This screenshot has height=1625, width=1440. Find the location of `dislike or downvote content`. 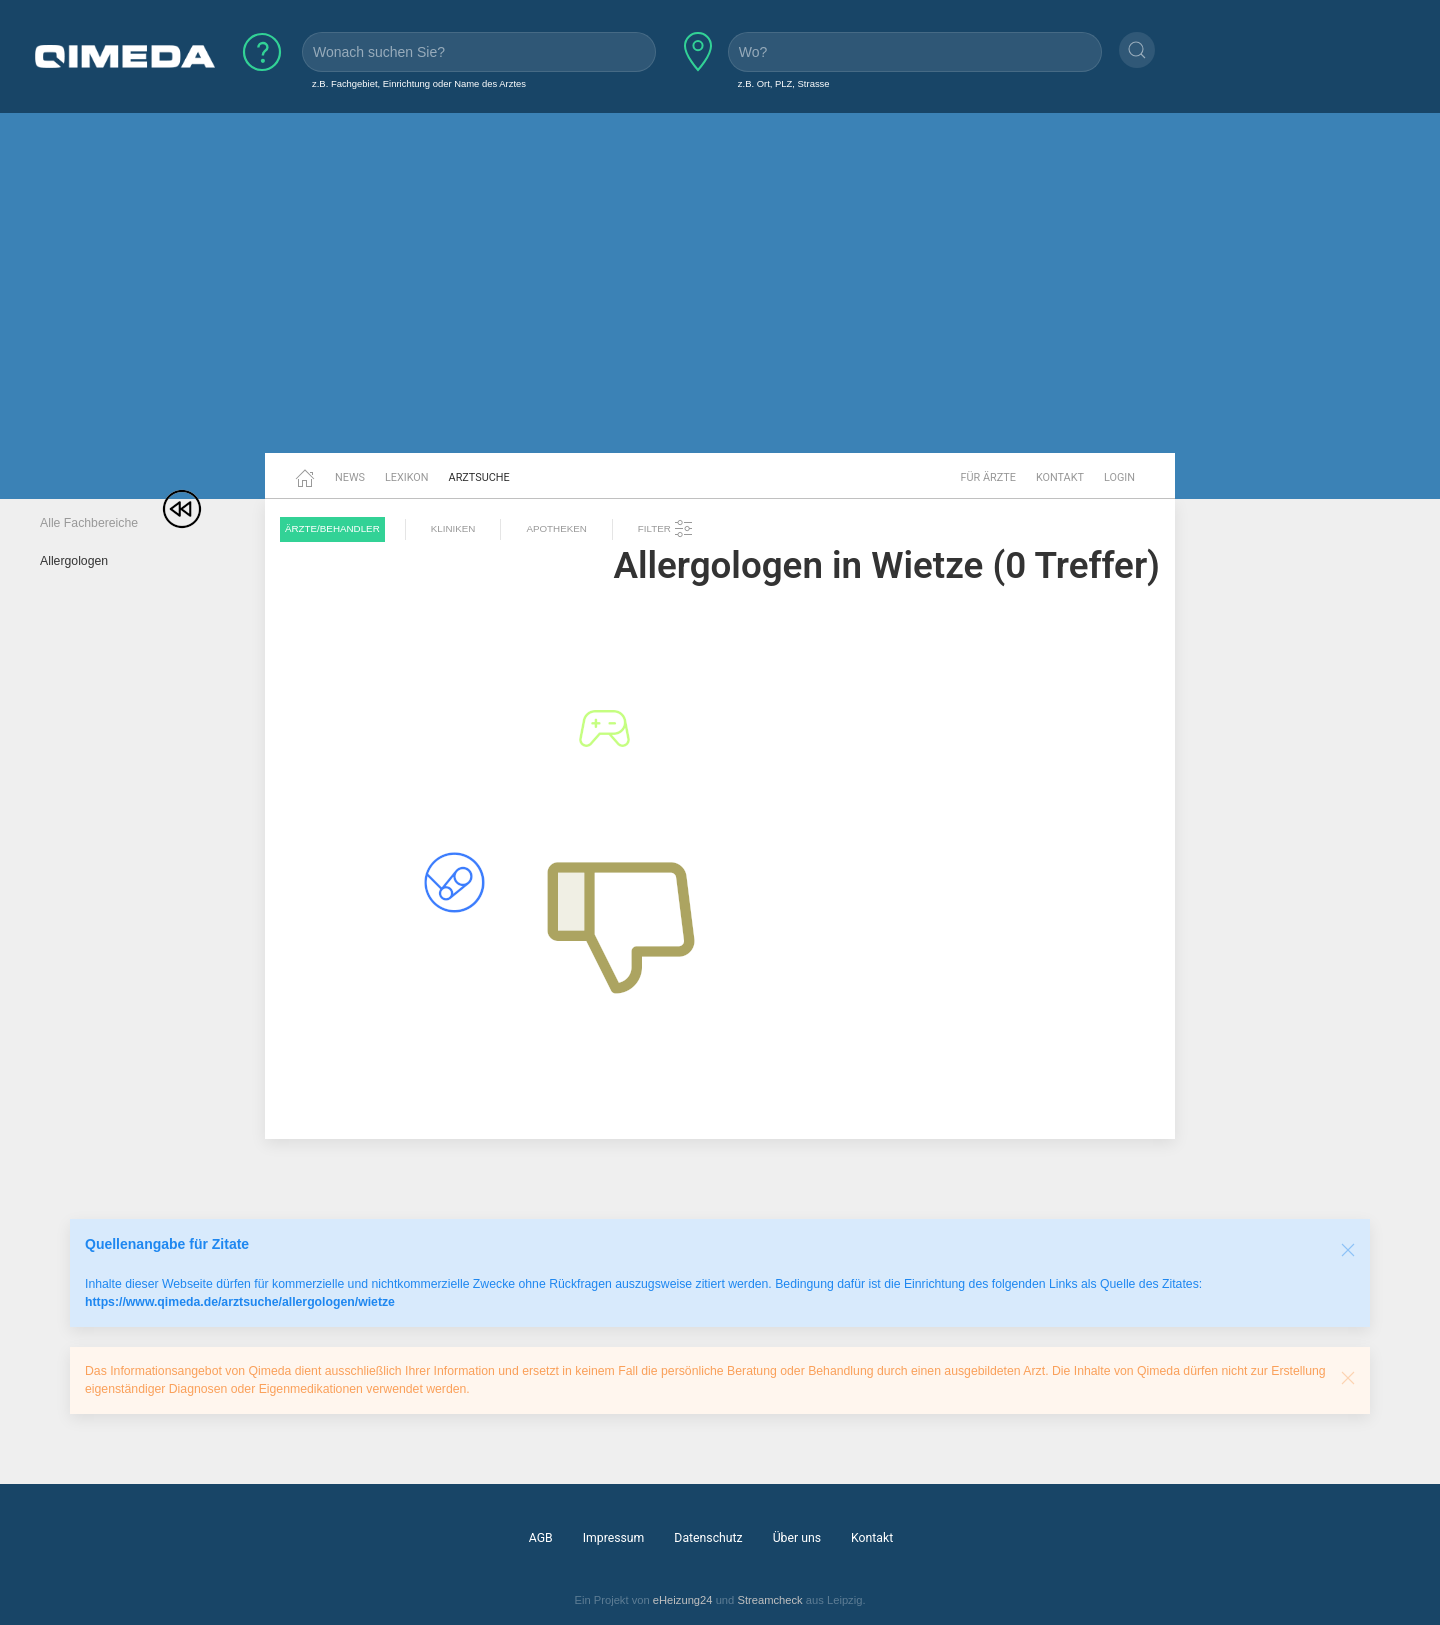

dislike or downvote content is located at coordinates (621, 920).